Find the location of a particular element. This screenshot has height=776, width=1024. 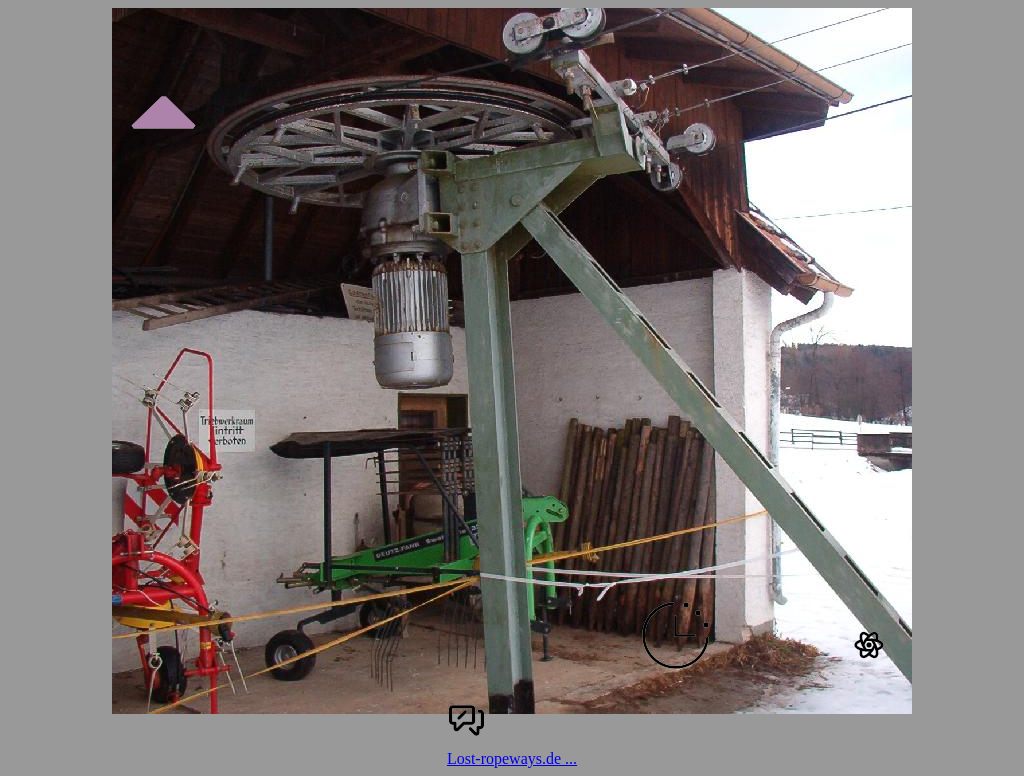

collapse an expanded section or panel is located at coordinates (163, 112).